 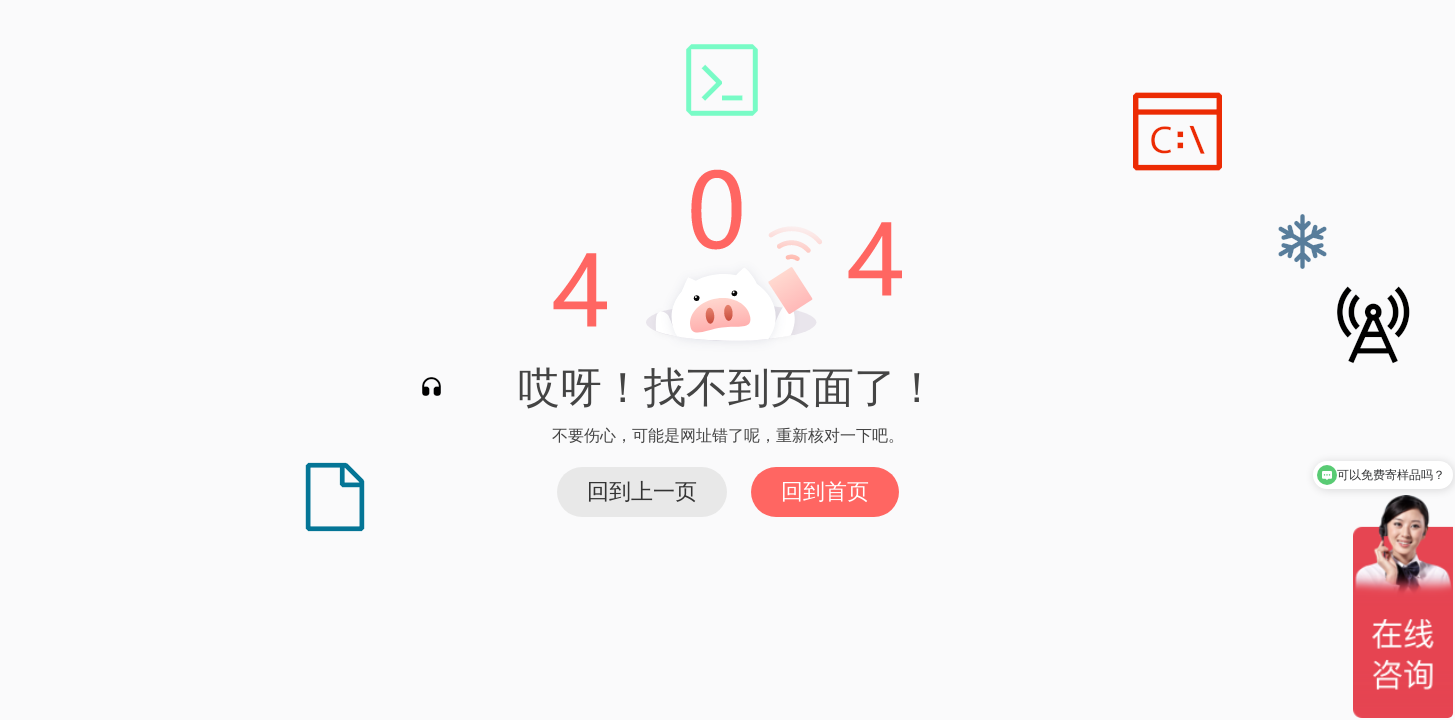 What do you see at coordinates (722, 80) in the screenshot?
I see `open the integrated terminal` at bounding box center [722, 80].